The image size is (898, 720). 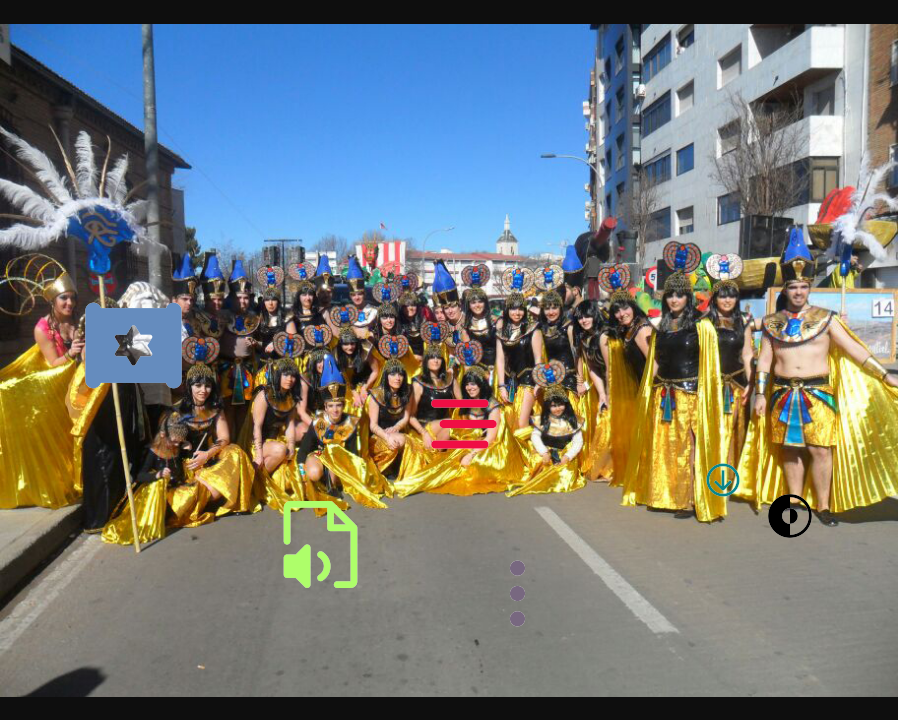 What do you see at coordinates (464, 424) in the screenshot?
I see `open navigation menu` at bounding box center [464, 424].